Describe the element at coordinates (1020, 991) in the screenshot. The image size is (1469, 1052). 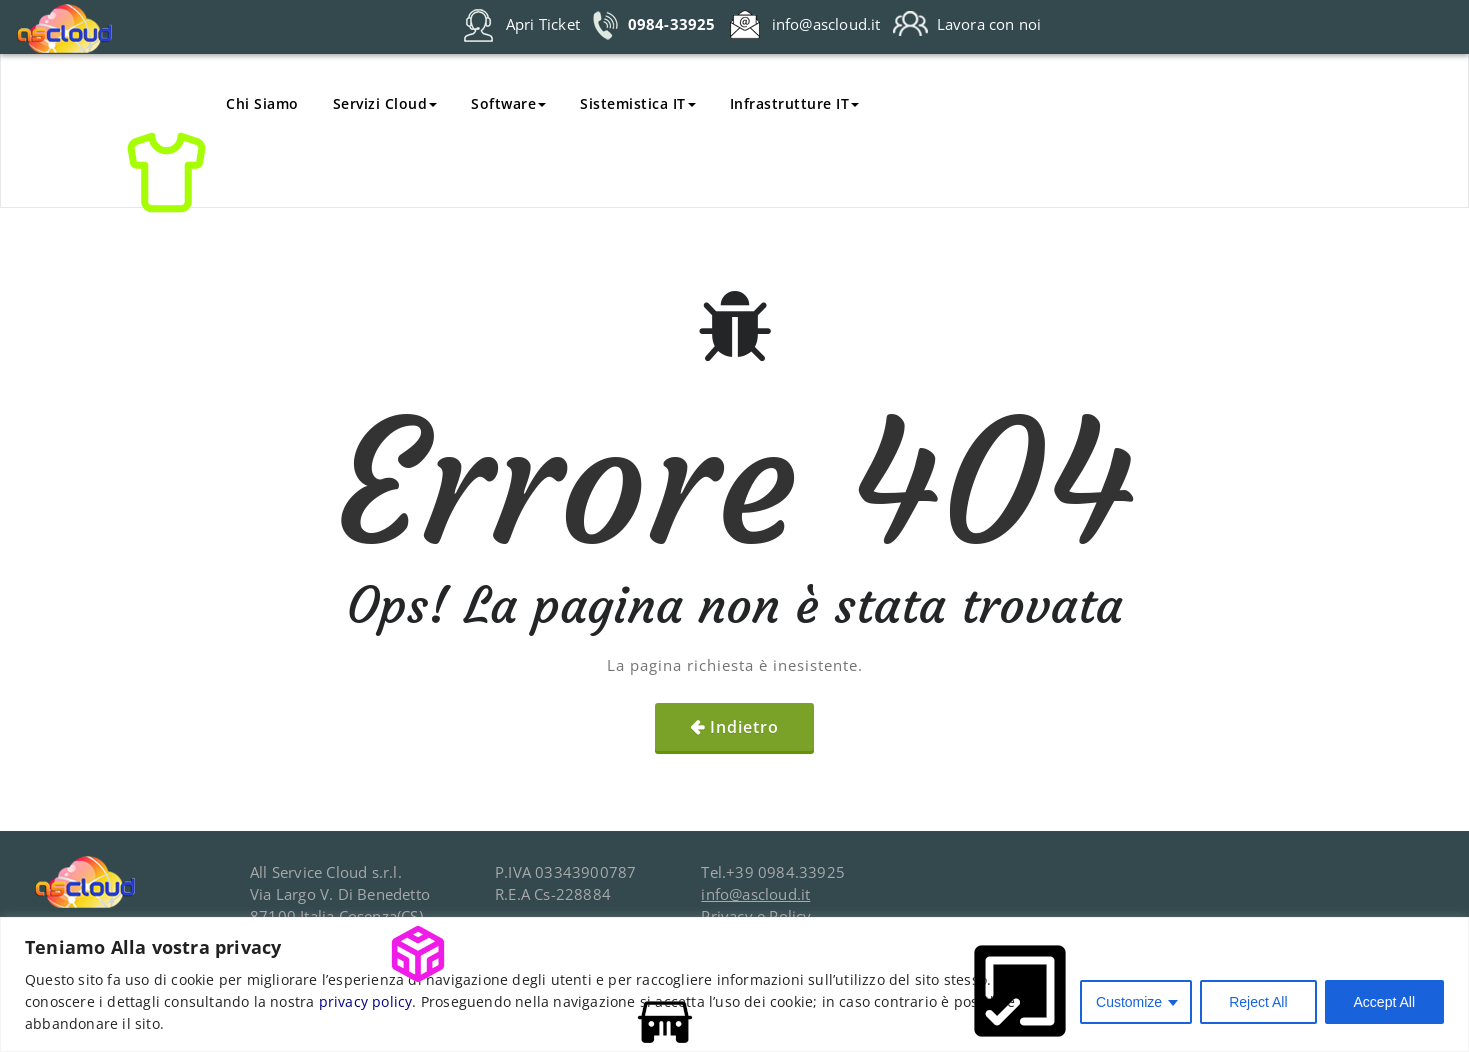
I see `mark task as complete` at that location.